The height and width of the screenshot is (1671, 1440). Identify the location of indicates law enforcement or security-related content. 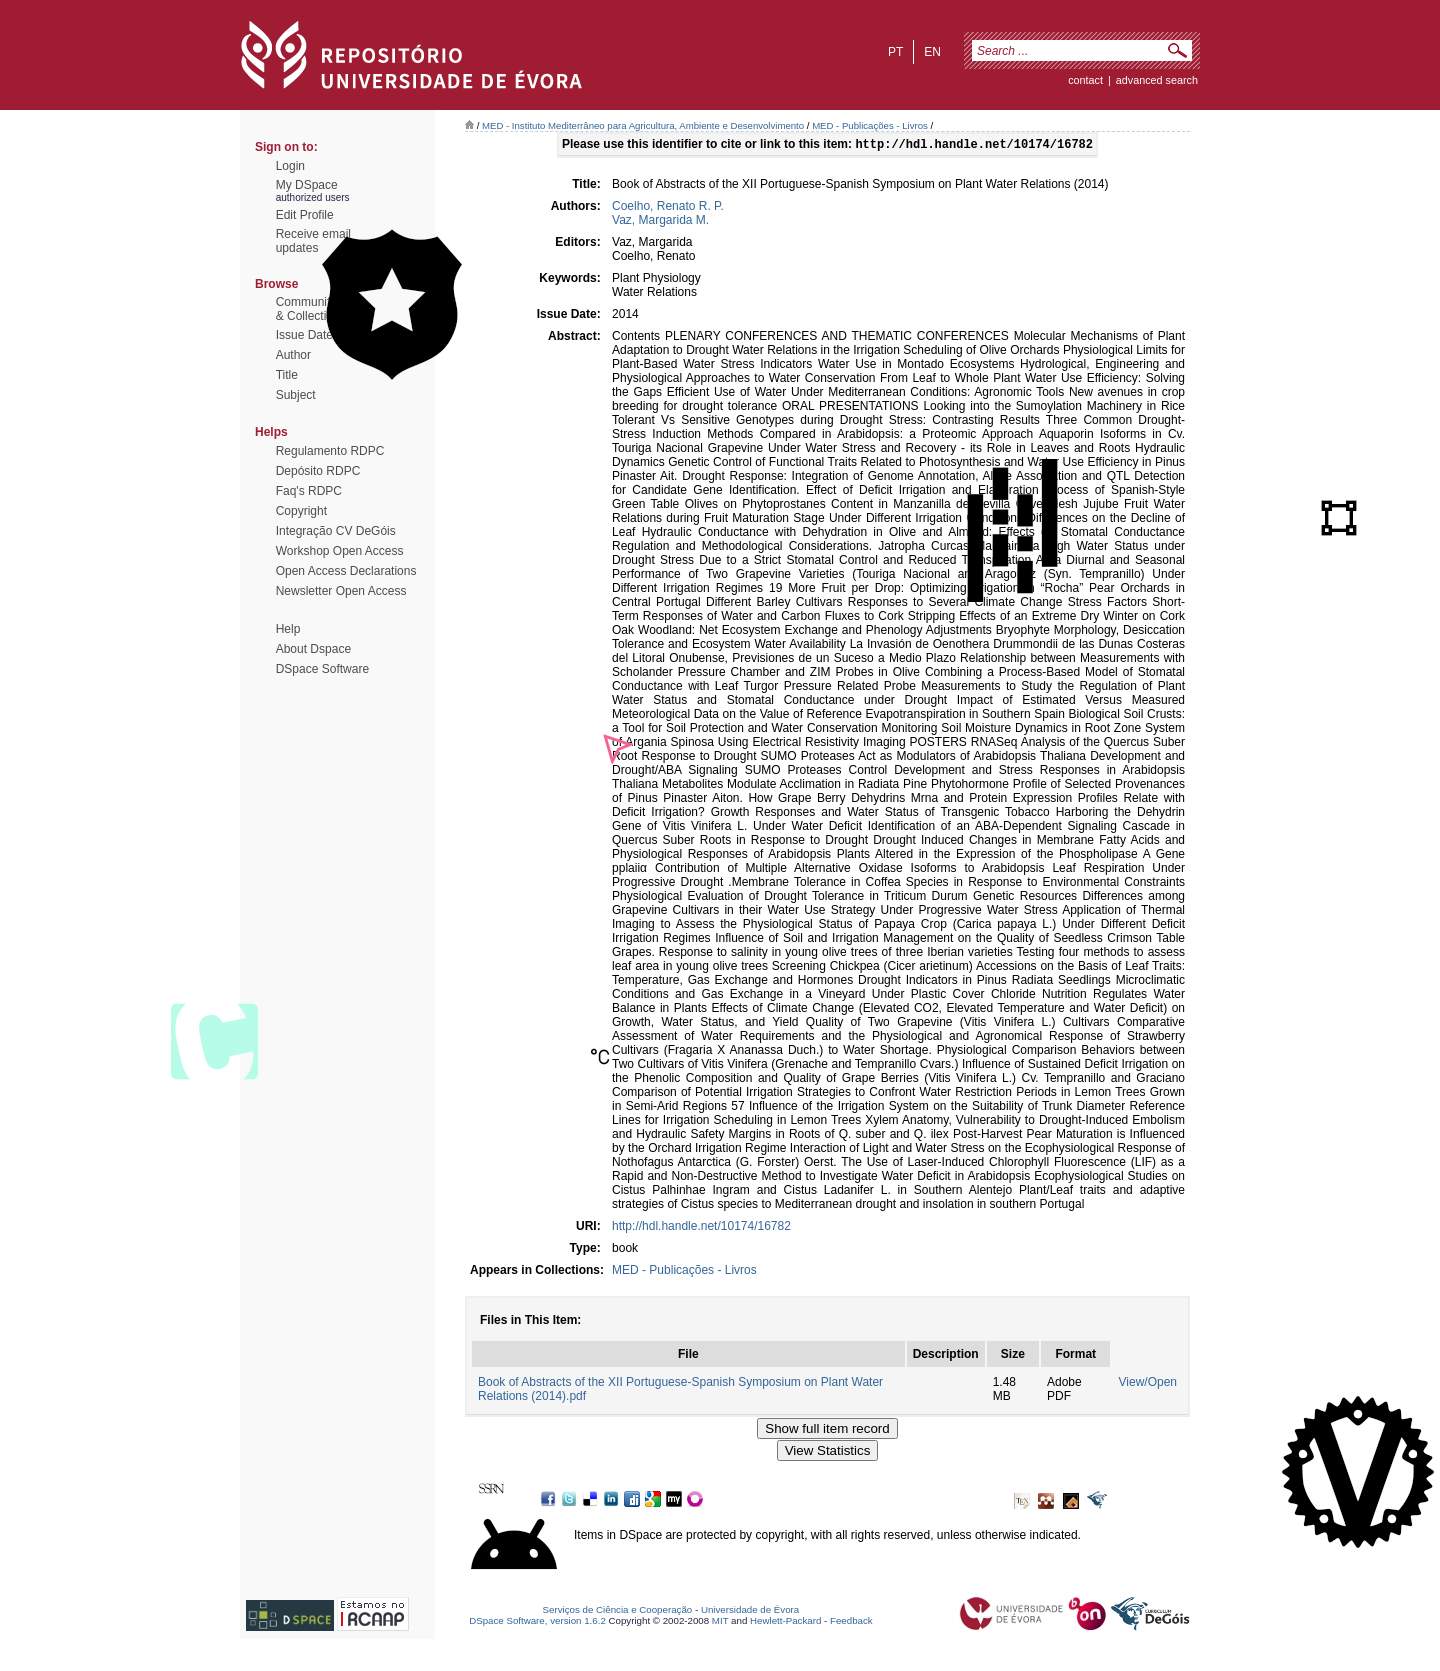
(392, 303).